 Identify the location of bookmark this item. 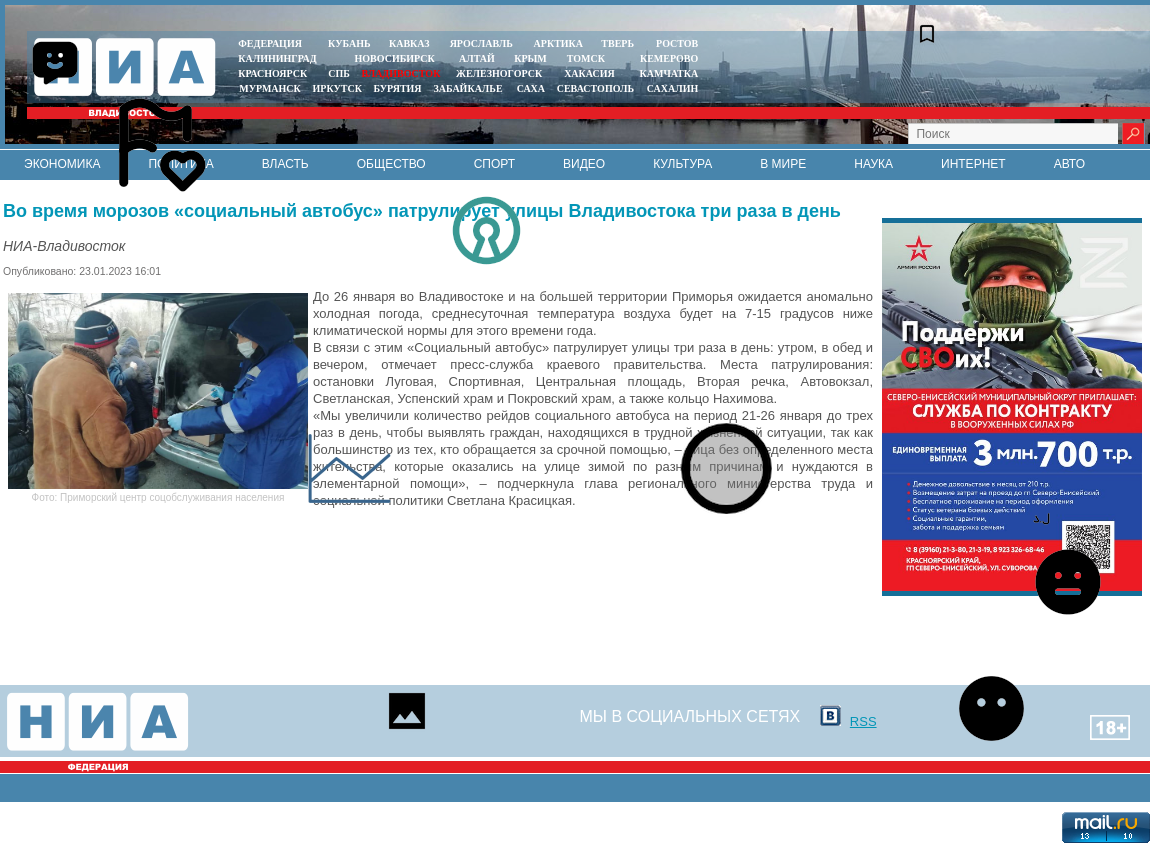
(927, 34).